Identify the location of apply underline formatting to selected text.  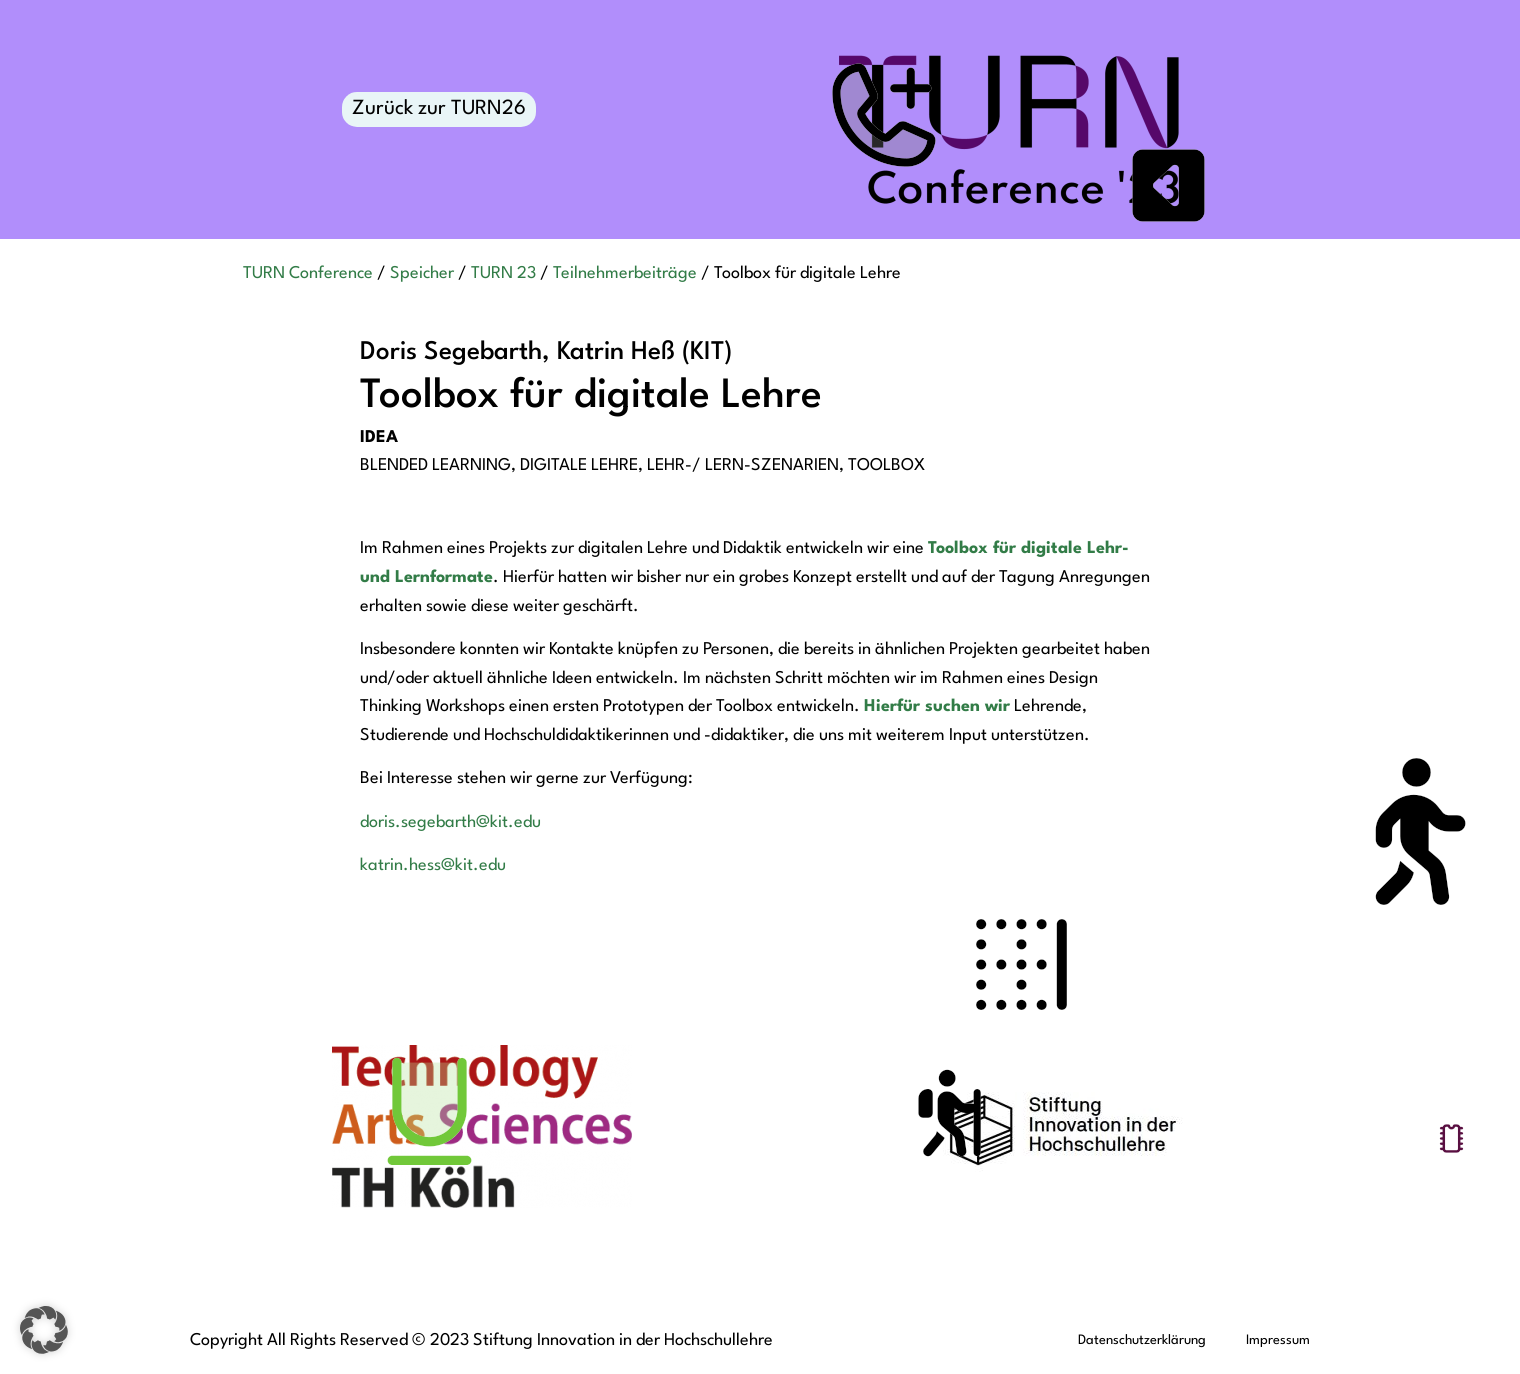
(429, 1104).